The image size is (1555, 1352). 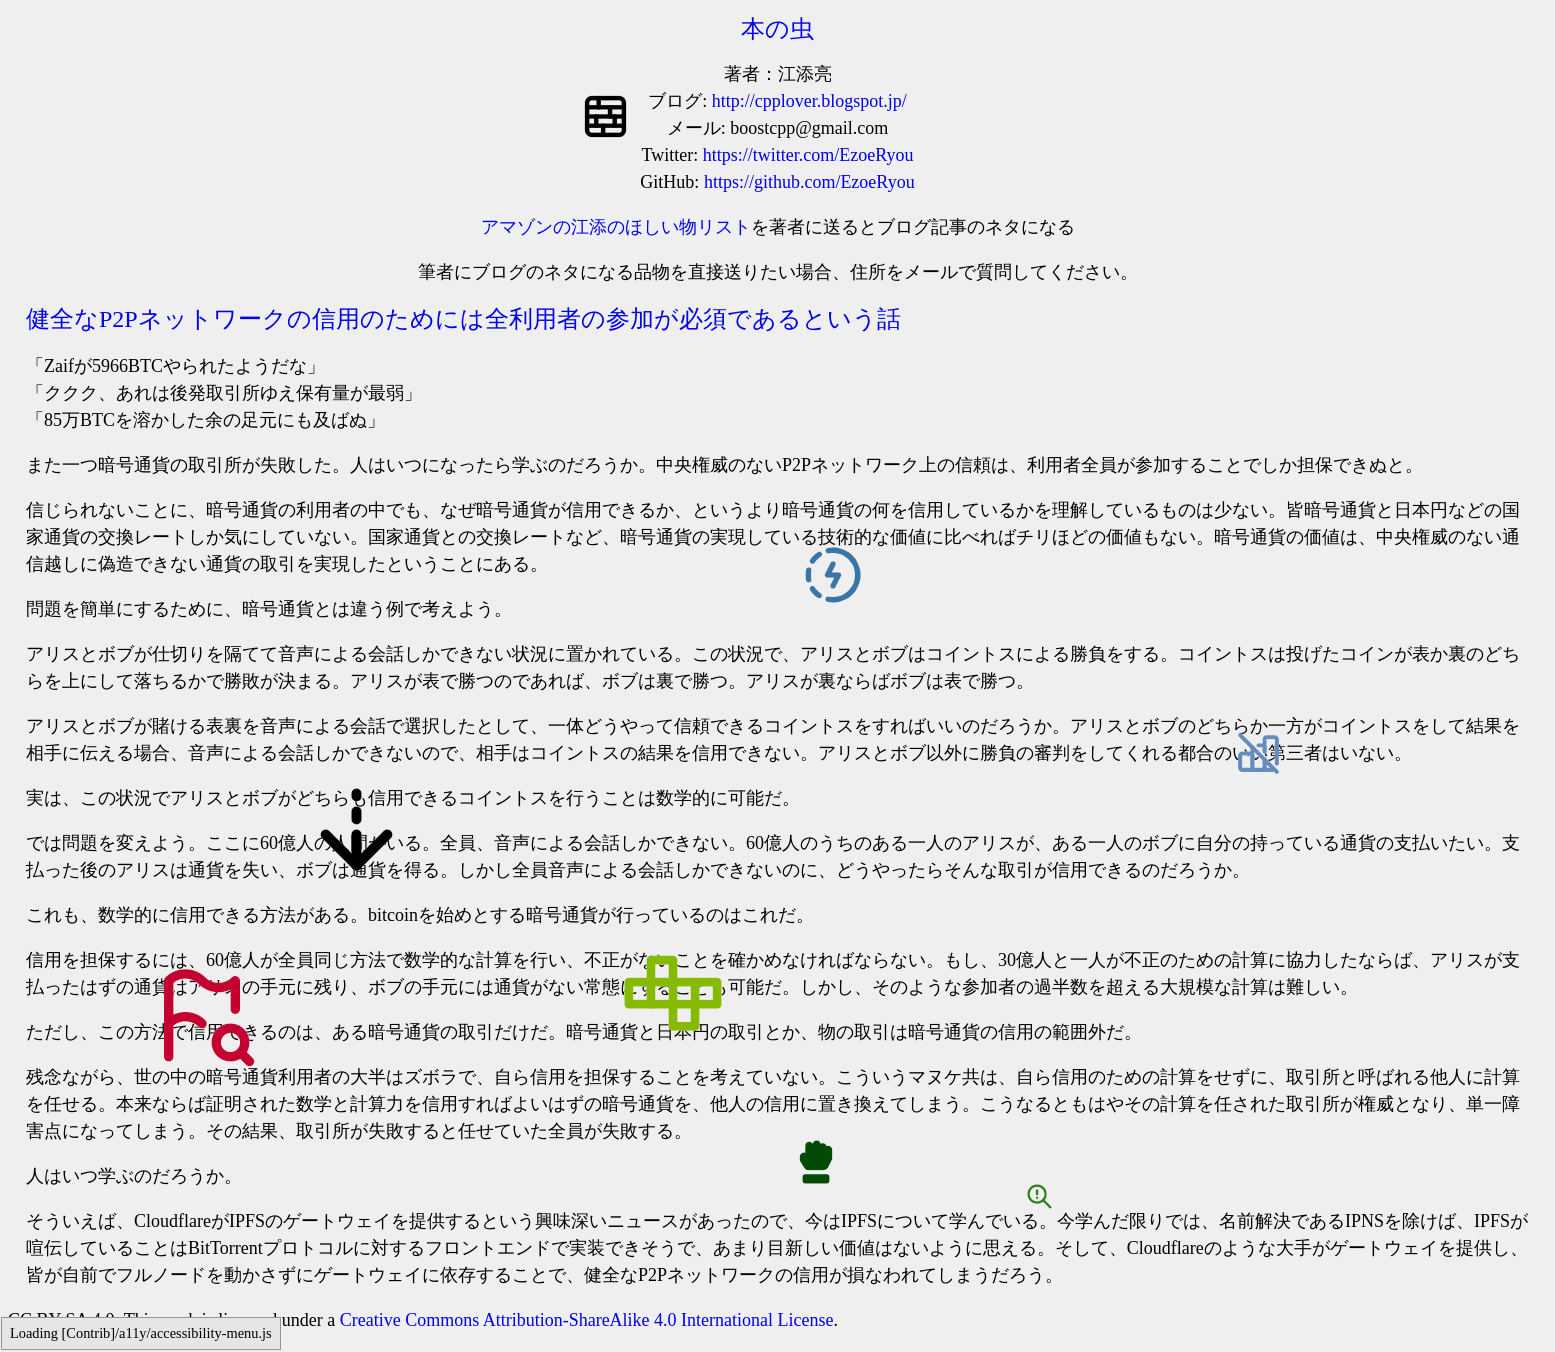 What do you see at coordinates (833, 575) in the screenshot?
I see `battery is currently charging` at bounding box center [833, 575].